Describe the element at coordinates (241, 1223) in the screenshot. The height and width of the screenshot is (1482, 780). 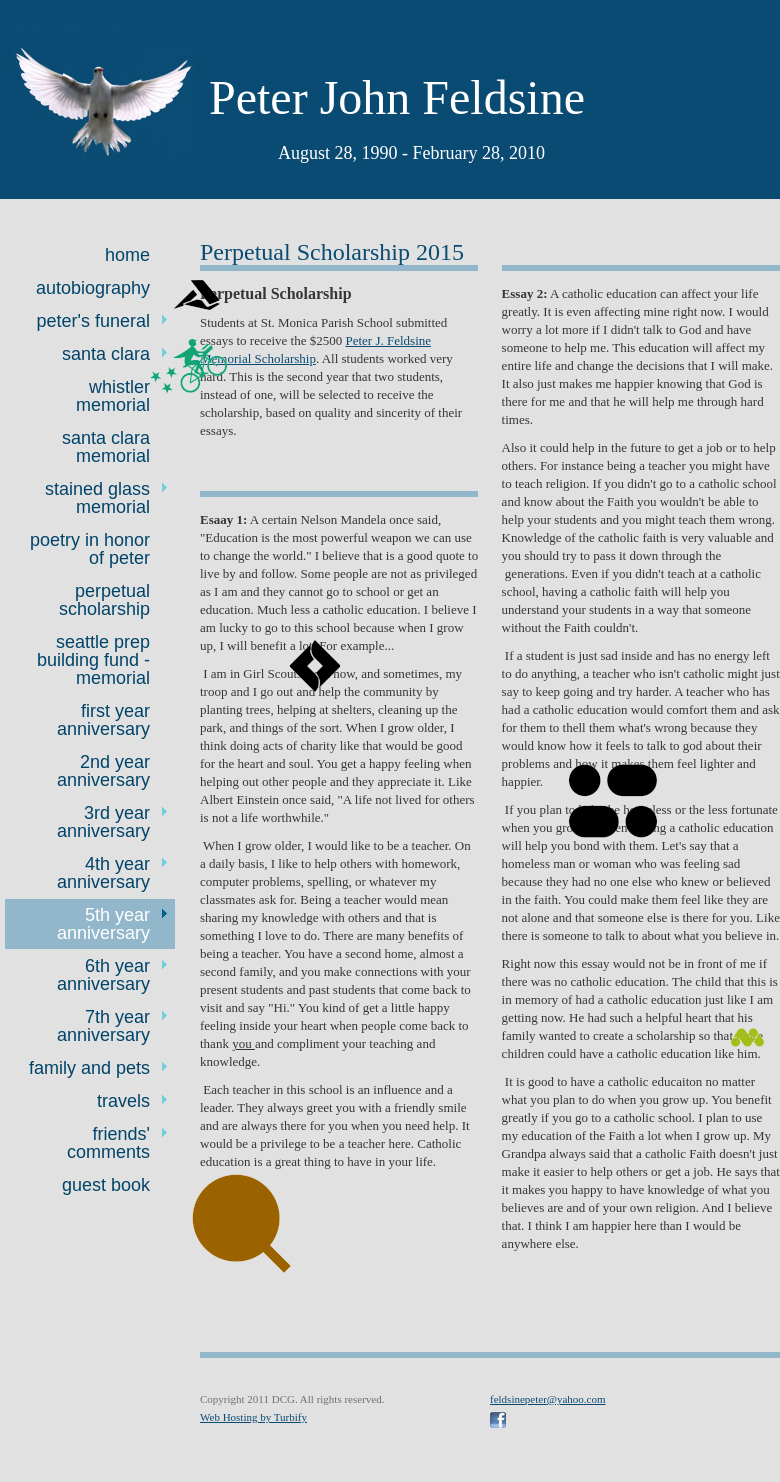
I see `search for content or items` at that location.